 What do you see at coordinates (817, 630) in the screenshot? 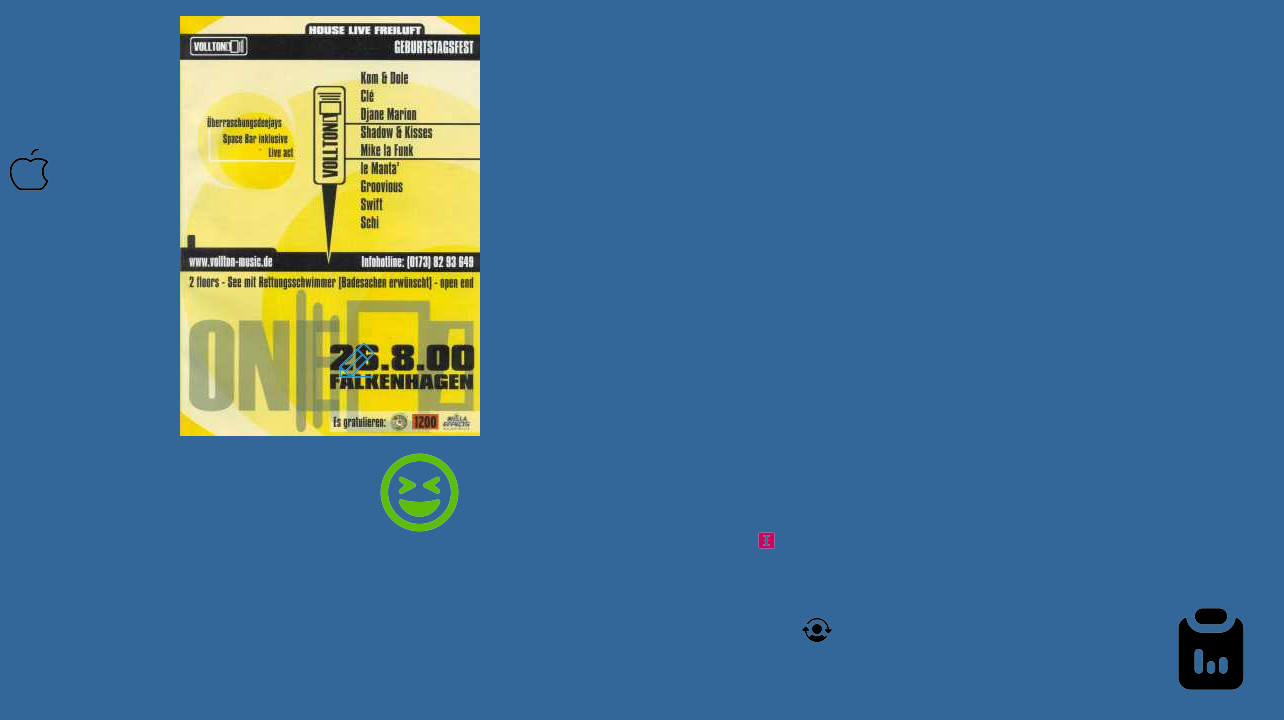
I see `switch between user accounts` at bounding box center [817, 630].